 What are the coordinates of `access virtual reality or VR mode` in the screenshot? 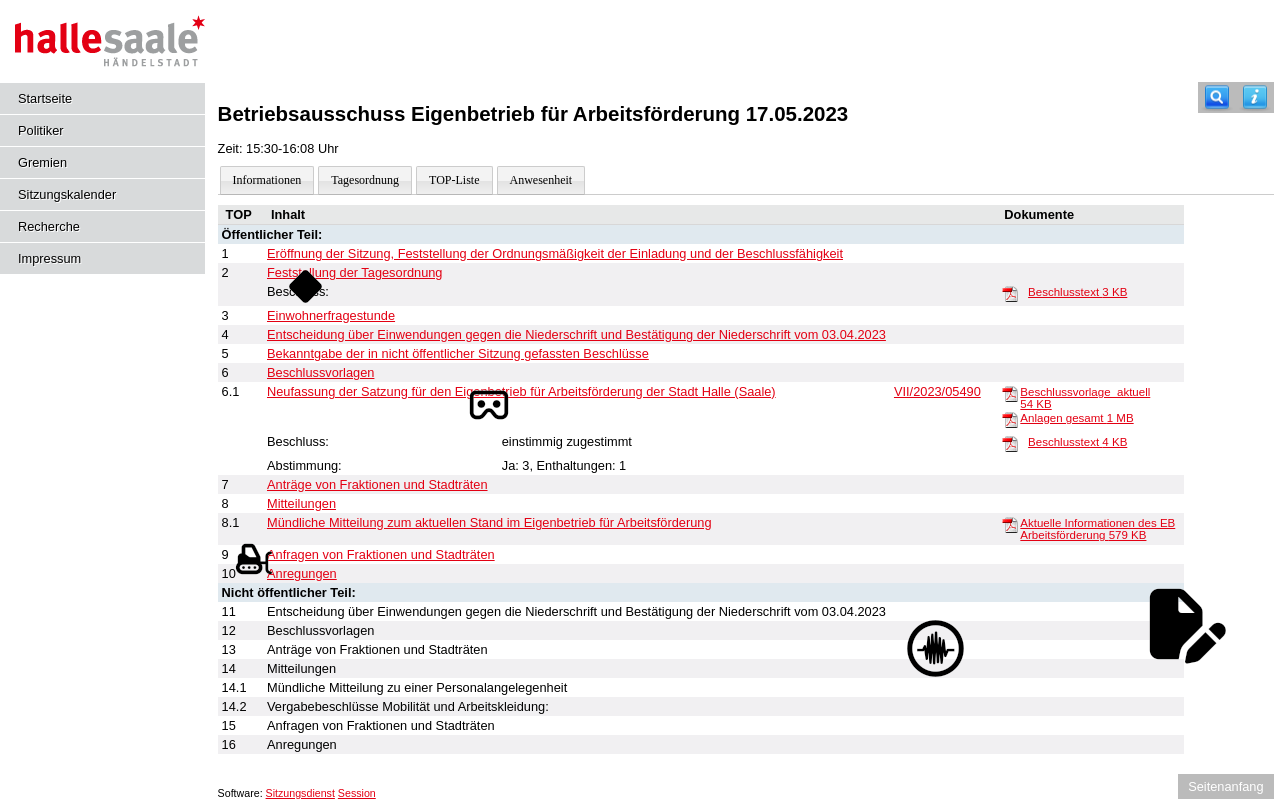 It's located at (489, 404).